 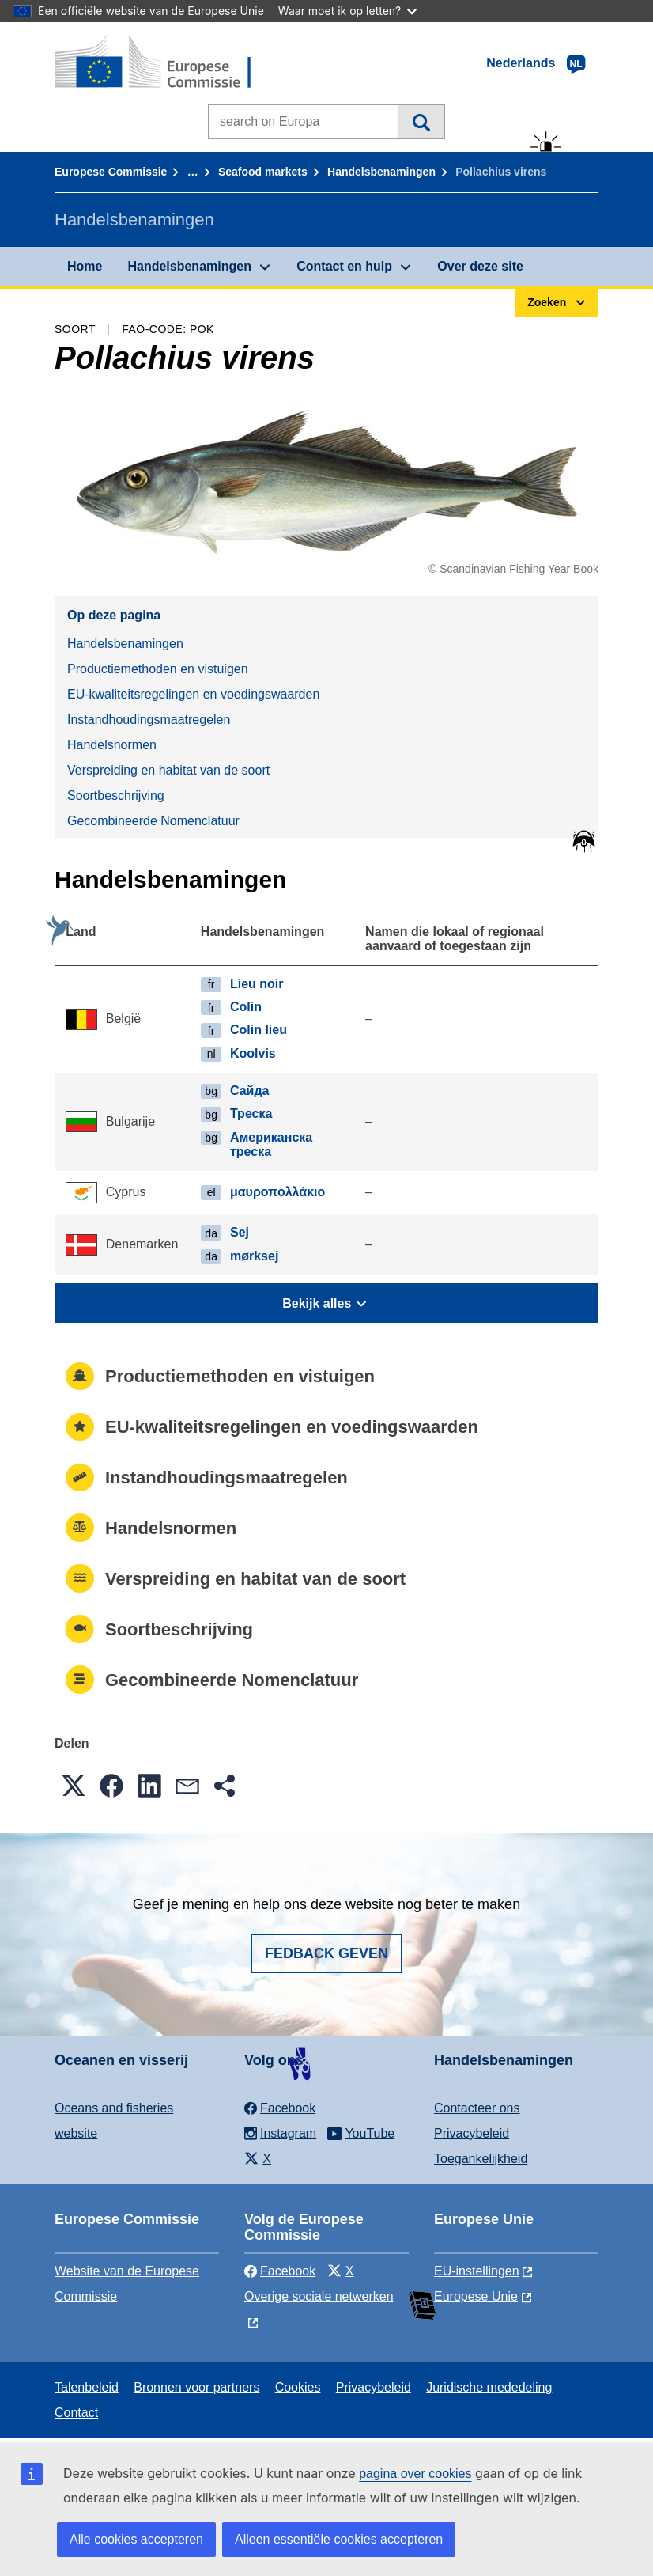 I want to click on access hidden or locked content, so click(x=422, y=2305).